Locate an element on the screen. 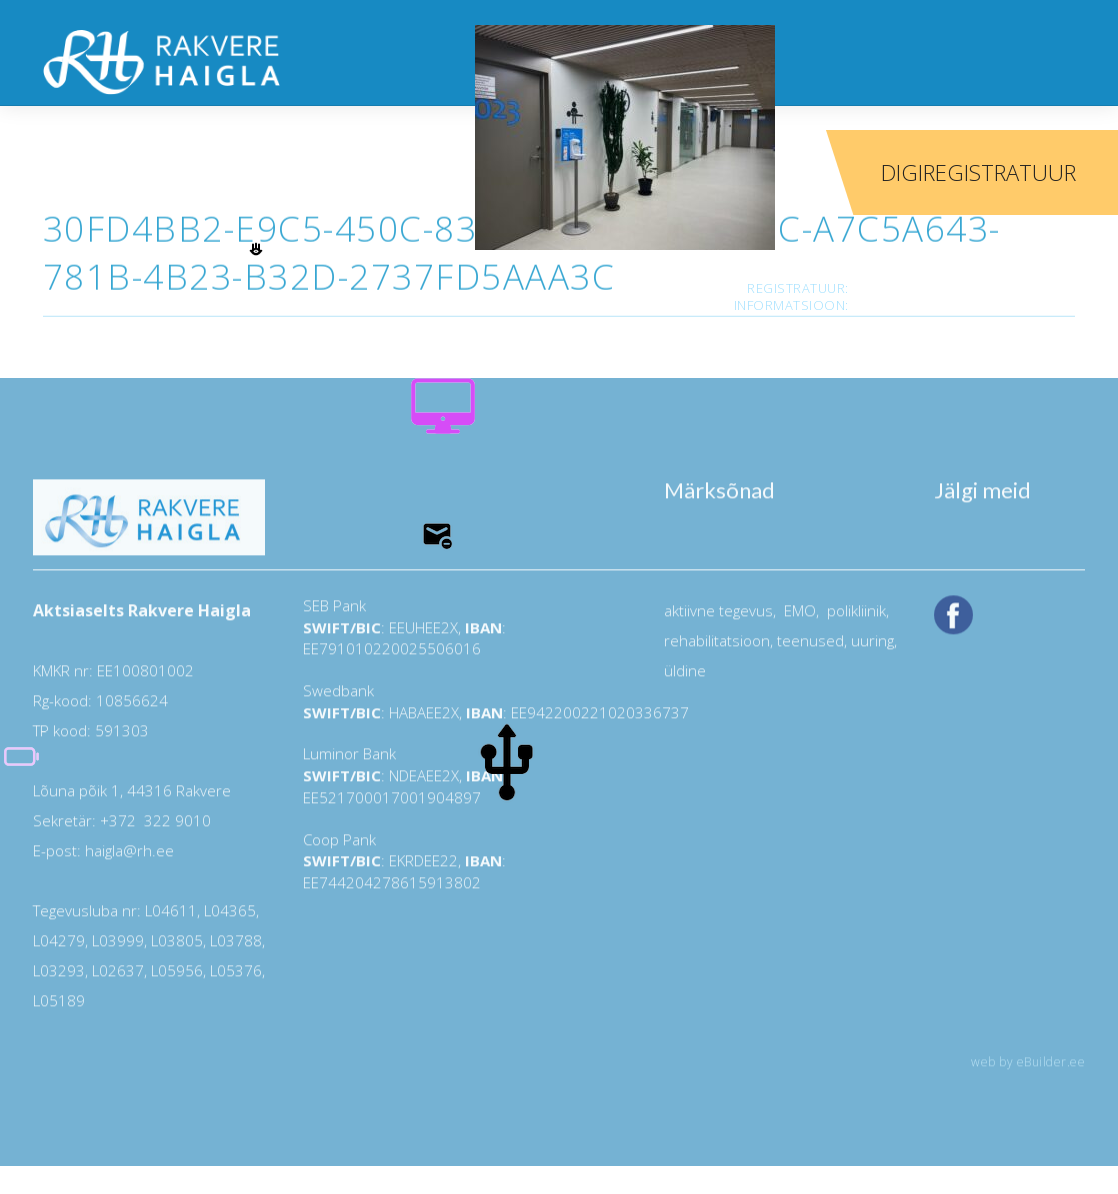 Image resolution: width=1118 pixels, height=1194 pixels. hamsa hand symbol for protection or spirituality is located at coordinates (256, 249).